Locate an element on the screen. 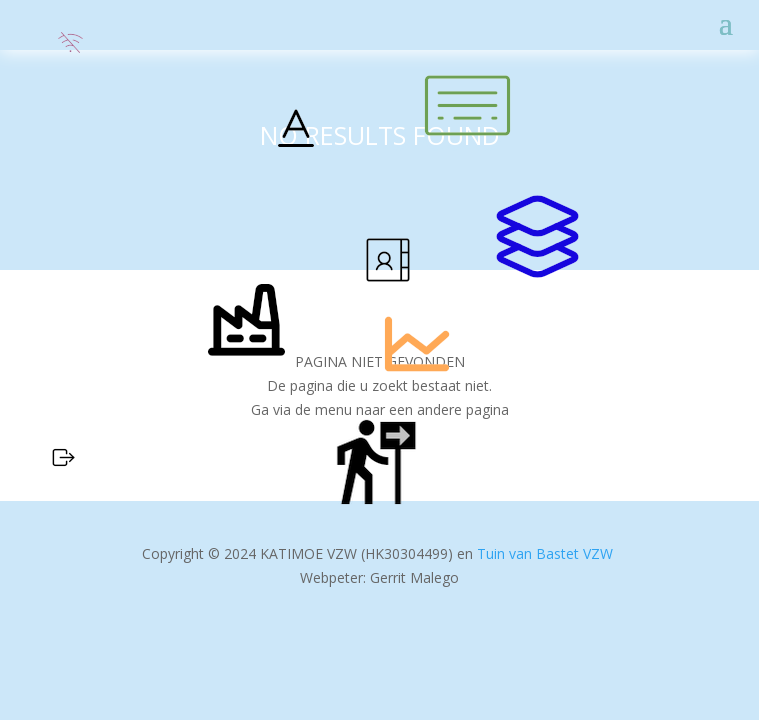  indicates no wifi connection available is located at coordinates (70, 42).